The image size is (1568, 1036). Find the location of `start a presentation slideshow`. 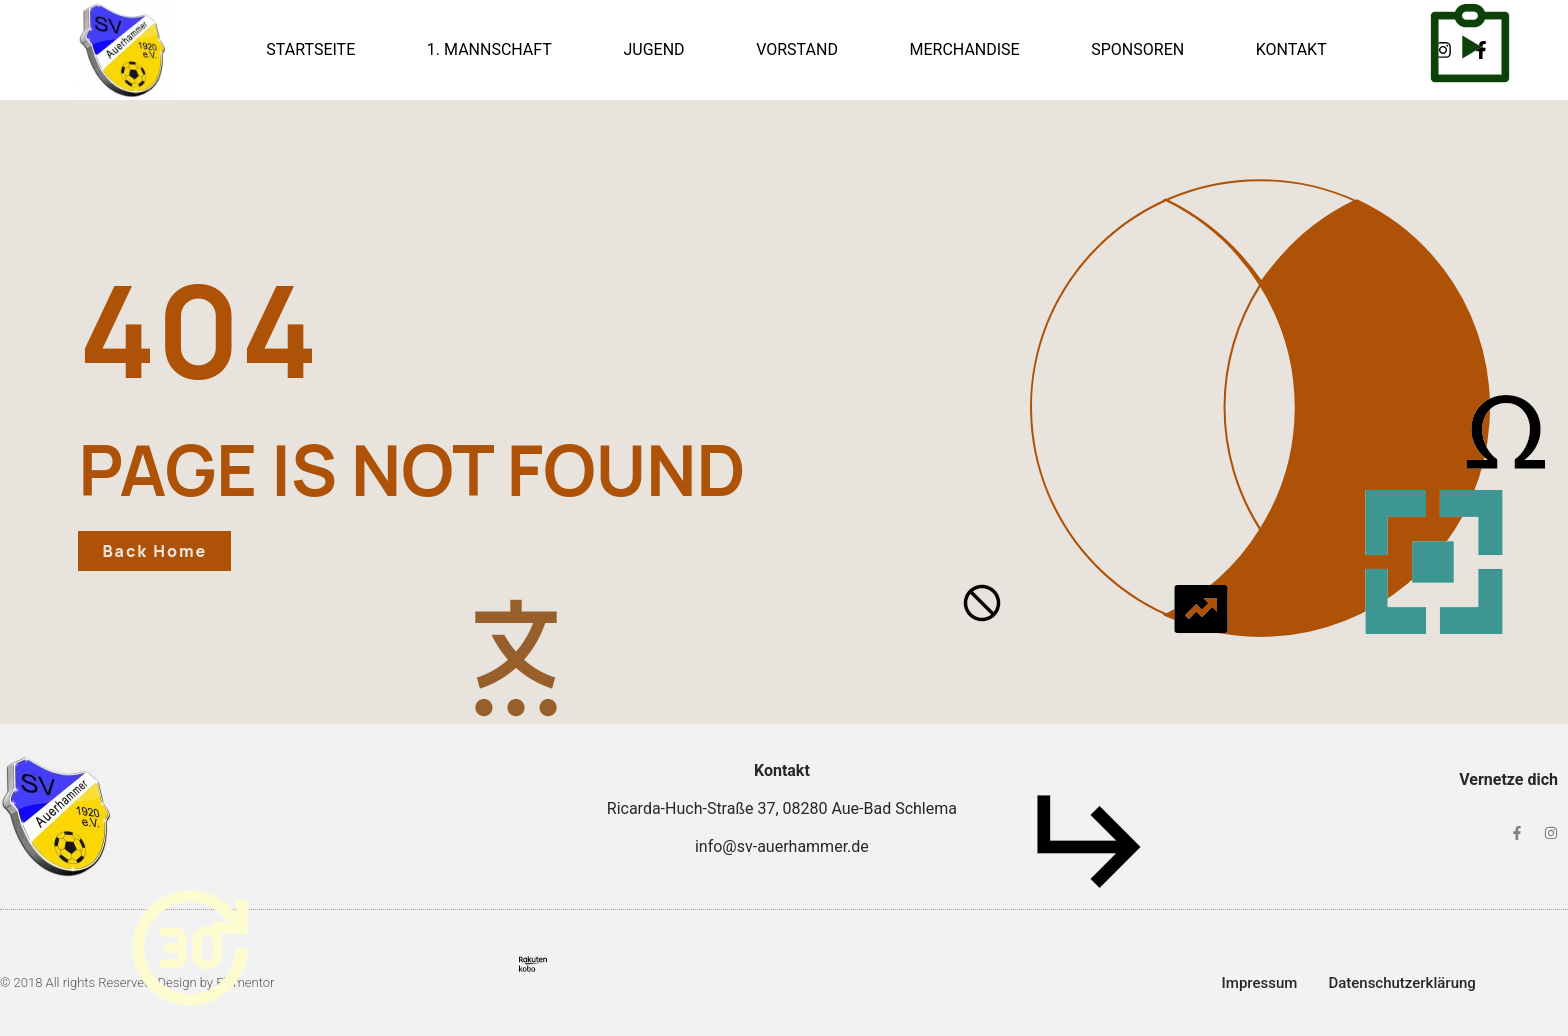

start a presentation slideshow is located at coordinates (1470, 47).